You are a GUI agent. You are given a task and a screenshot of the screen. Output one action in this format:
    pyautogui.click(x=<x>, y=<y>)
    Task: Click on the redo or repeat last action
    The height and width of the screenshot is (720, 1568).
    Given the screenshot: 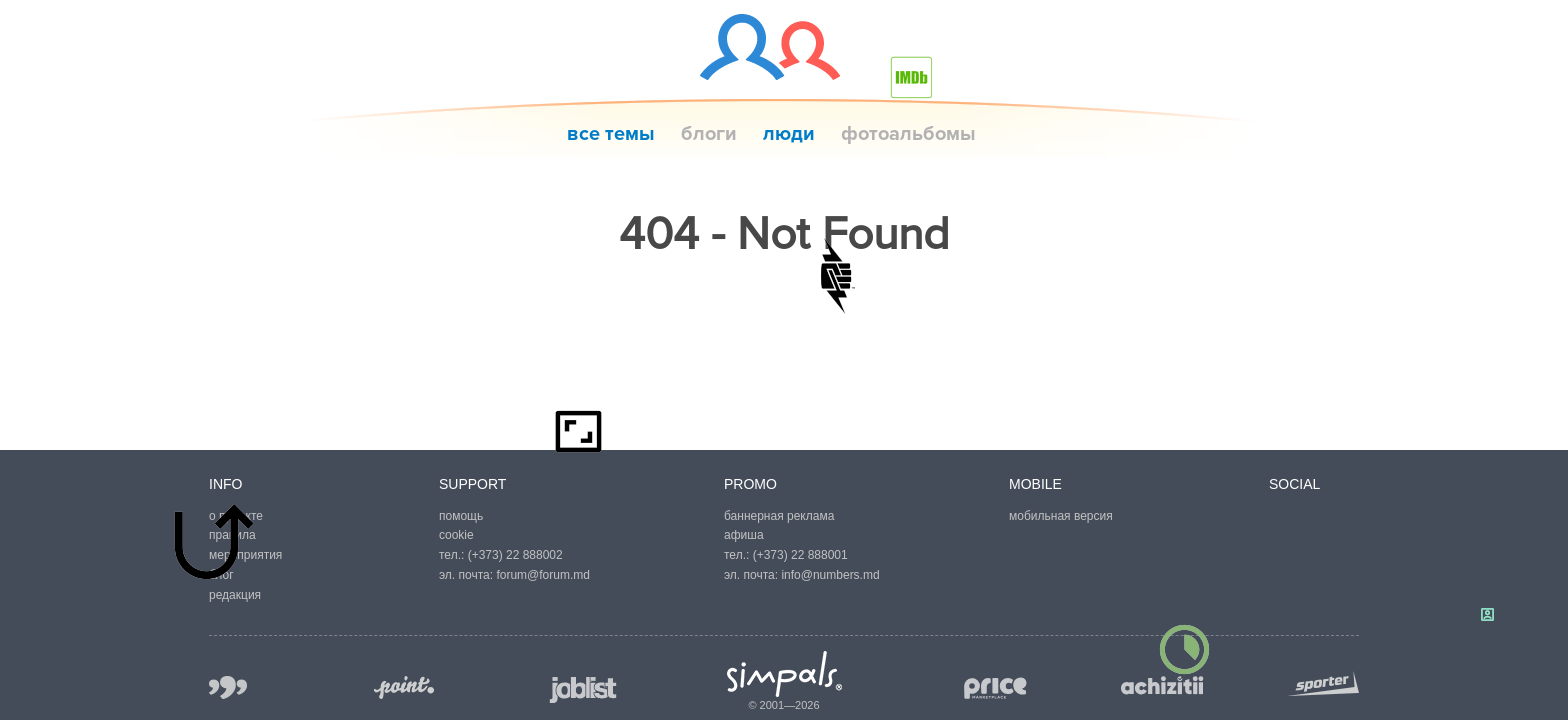 What is the action you would take?
    pyautogui.click(x=210, y=543)
    